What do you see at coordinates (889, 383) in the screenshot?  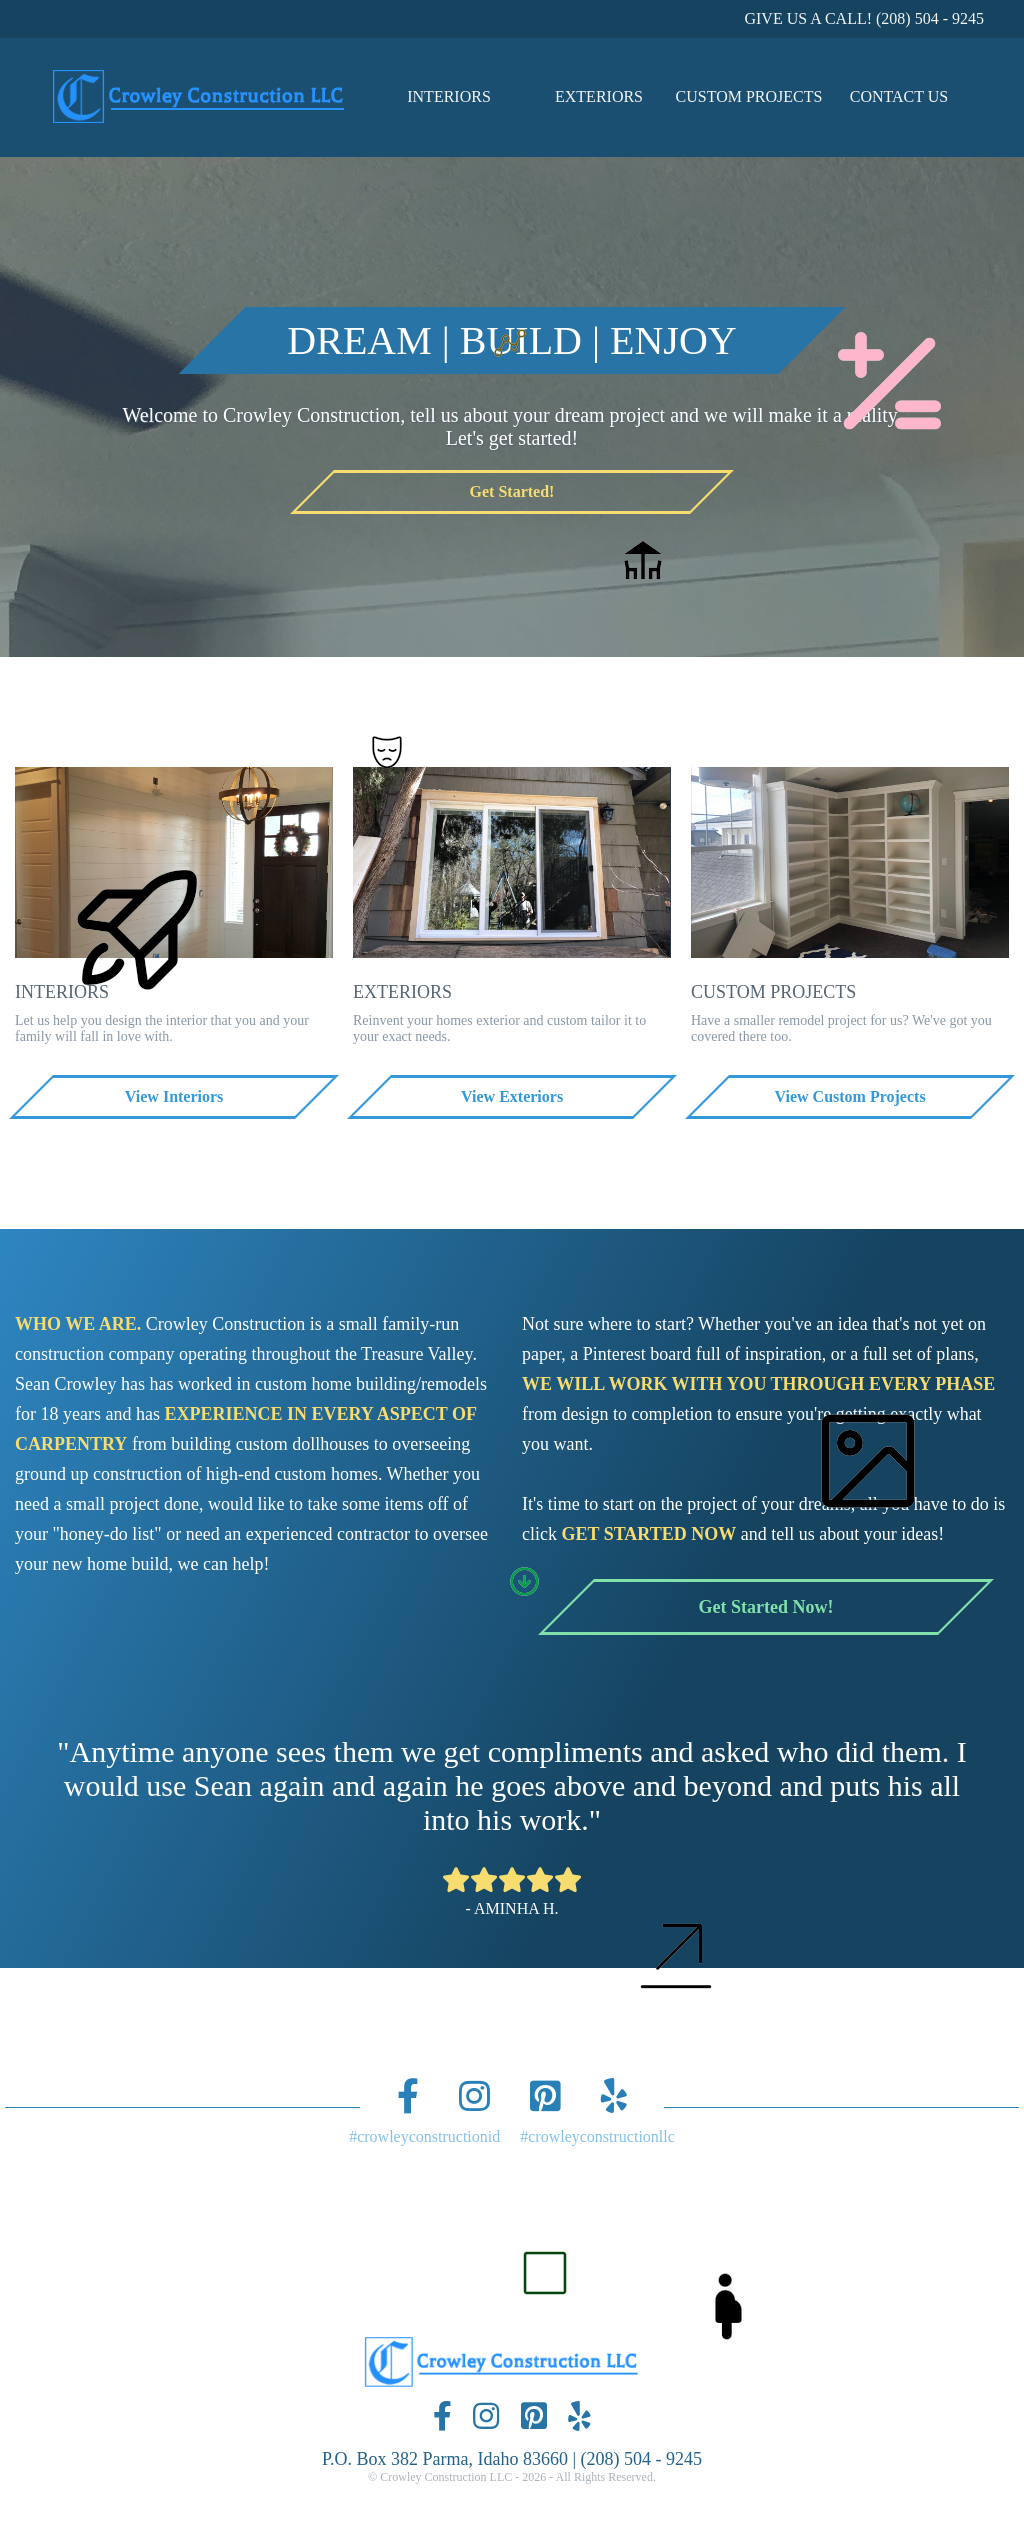 I see `toggle between addition and equals operations` at bounding box center [889, 383].